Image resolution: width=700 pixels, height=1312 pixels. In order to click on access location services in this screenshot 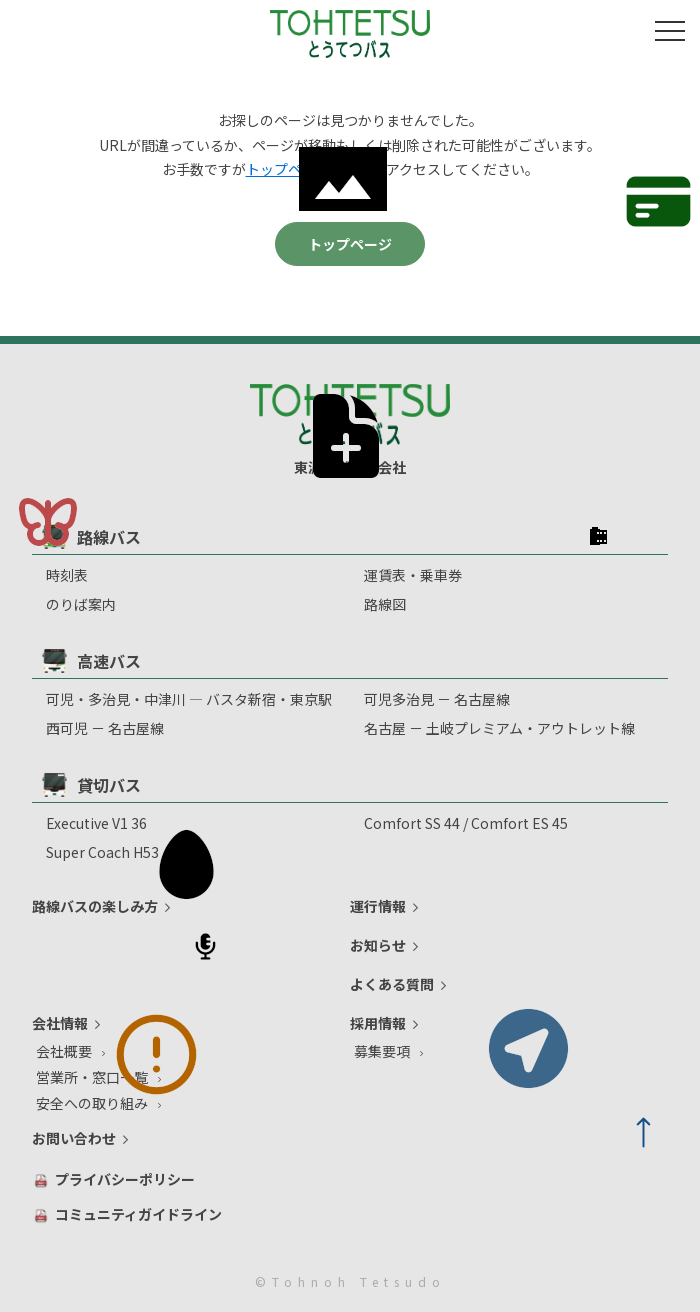, I will do `click(528, 1048)`.